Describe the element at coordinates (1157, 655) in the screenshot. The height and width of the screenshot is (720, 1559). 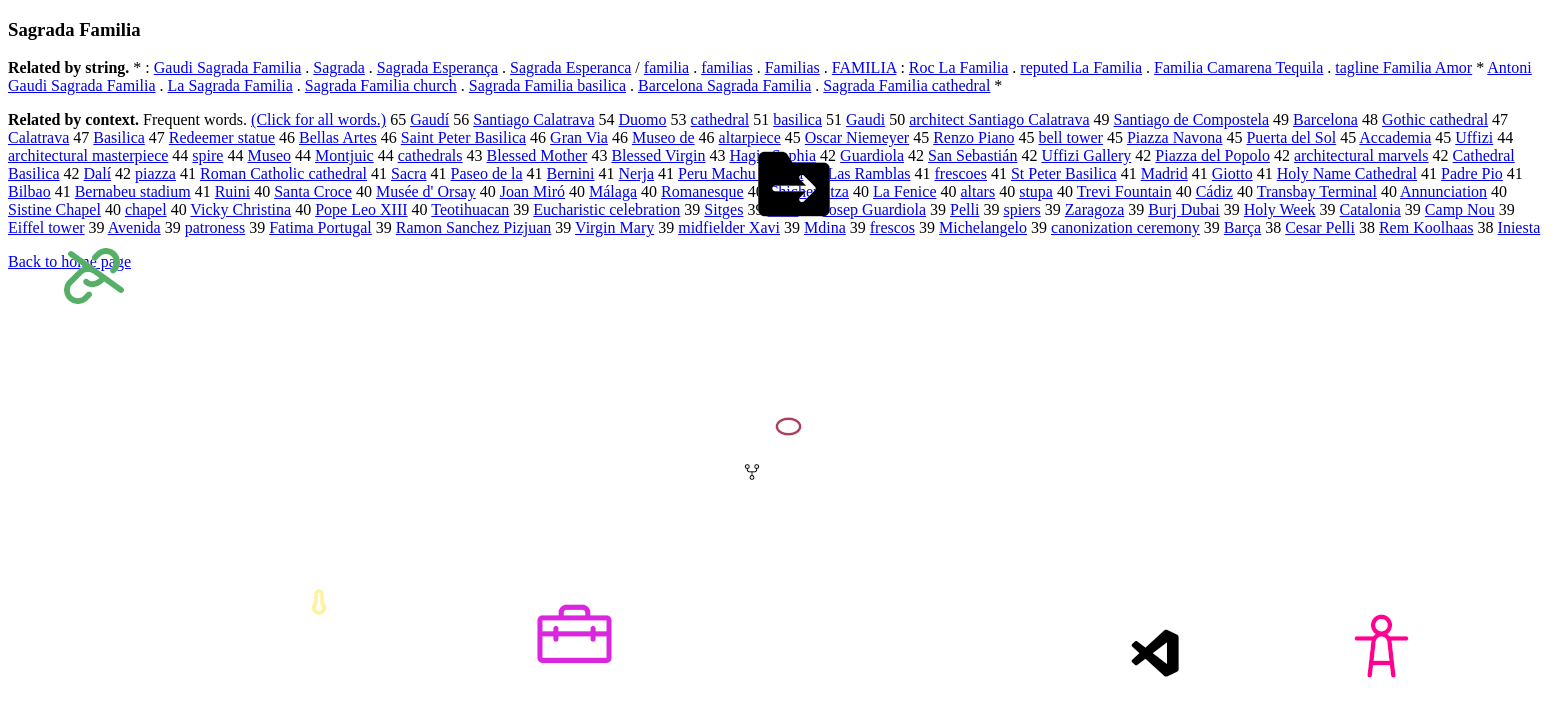
I see `open Visual Studio Code` at that location.